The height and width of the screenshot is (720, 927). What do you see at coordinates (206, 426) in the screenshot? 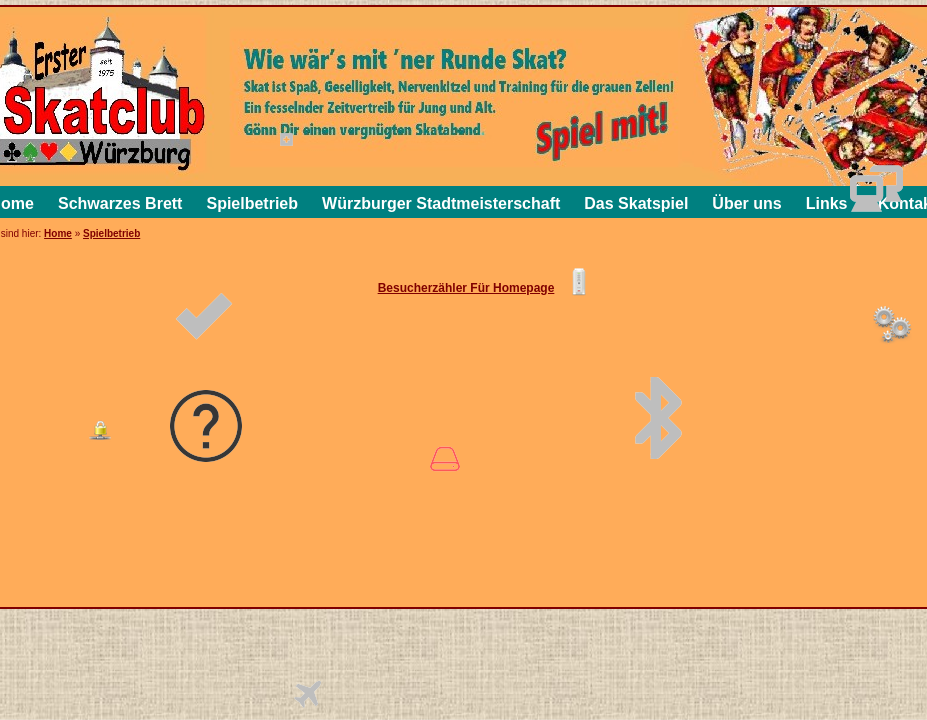
I see `access help or support documentation` at bounding box center [206, 426].